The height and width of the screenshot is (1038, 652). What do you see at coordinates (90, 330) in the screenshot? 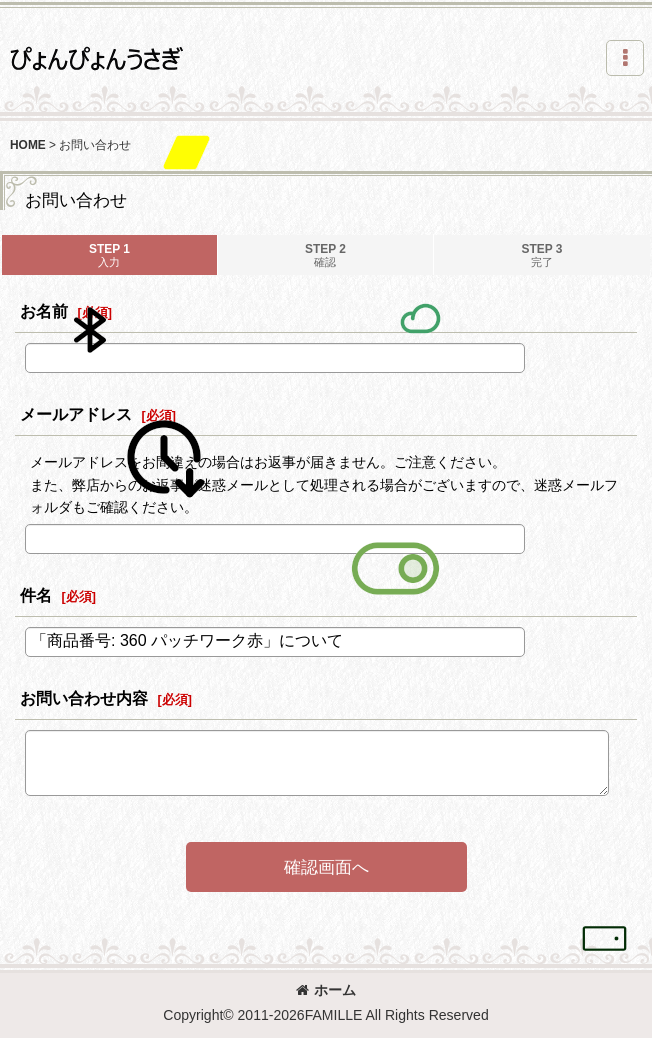
I see `toggle bluetooth connectivity on or off` at bounding box center [90, 330].